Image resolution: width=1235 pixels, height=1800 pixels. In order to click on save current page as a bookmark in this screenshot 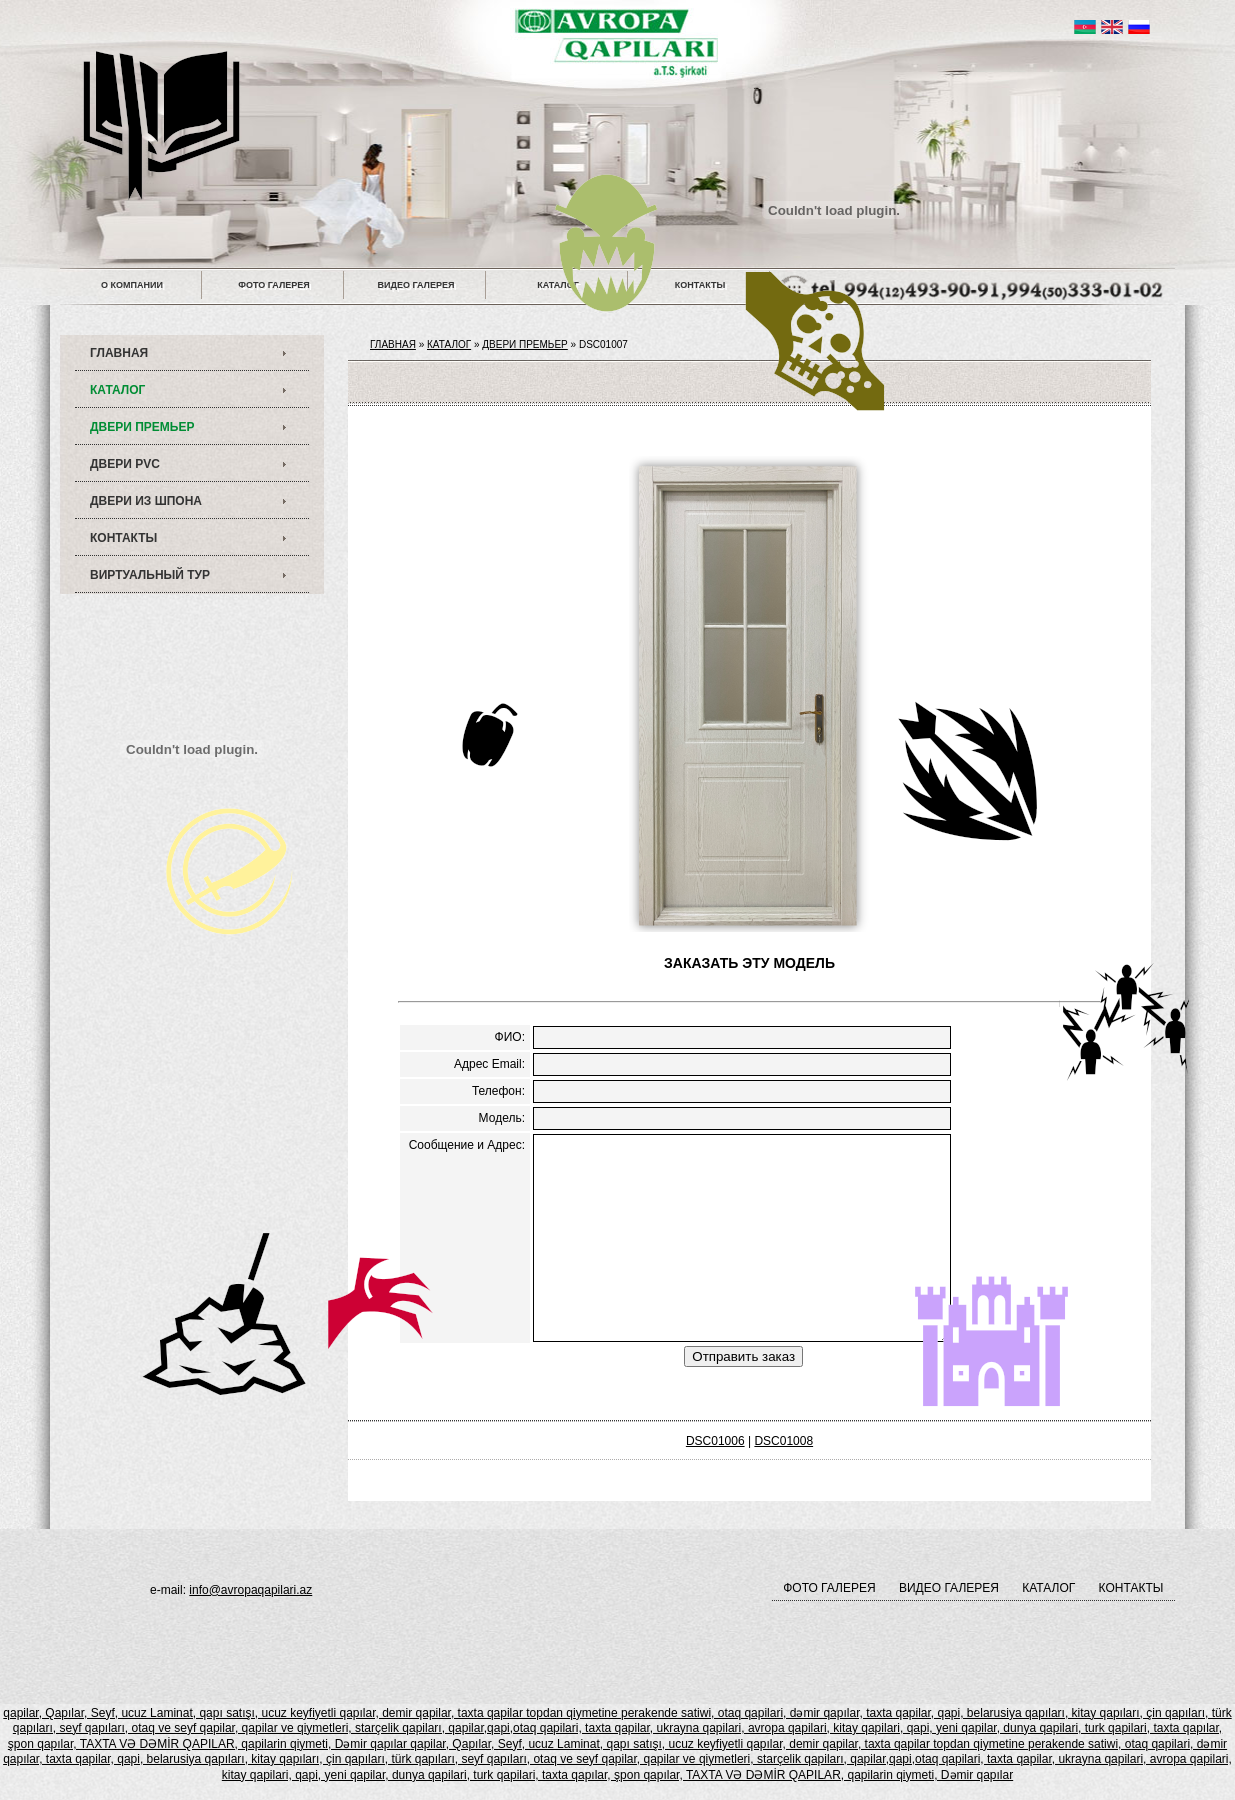, I will do `click(161, 121)`.